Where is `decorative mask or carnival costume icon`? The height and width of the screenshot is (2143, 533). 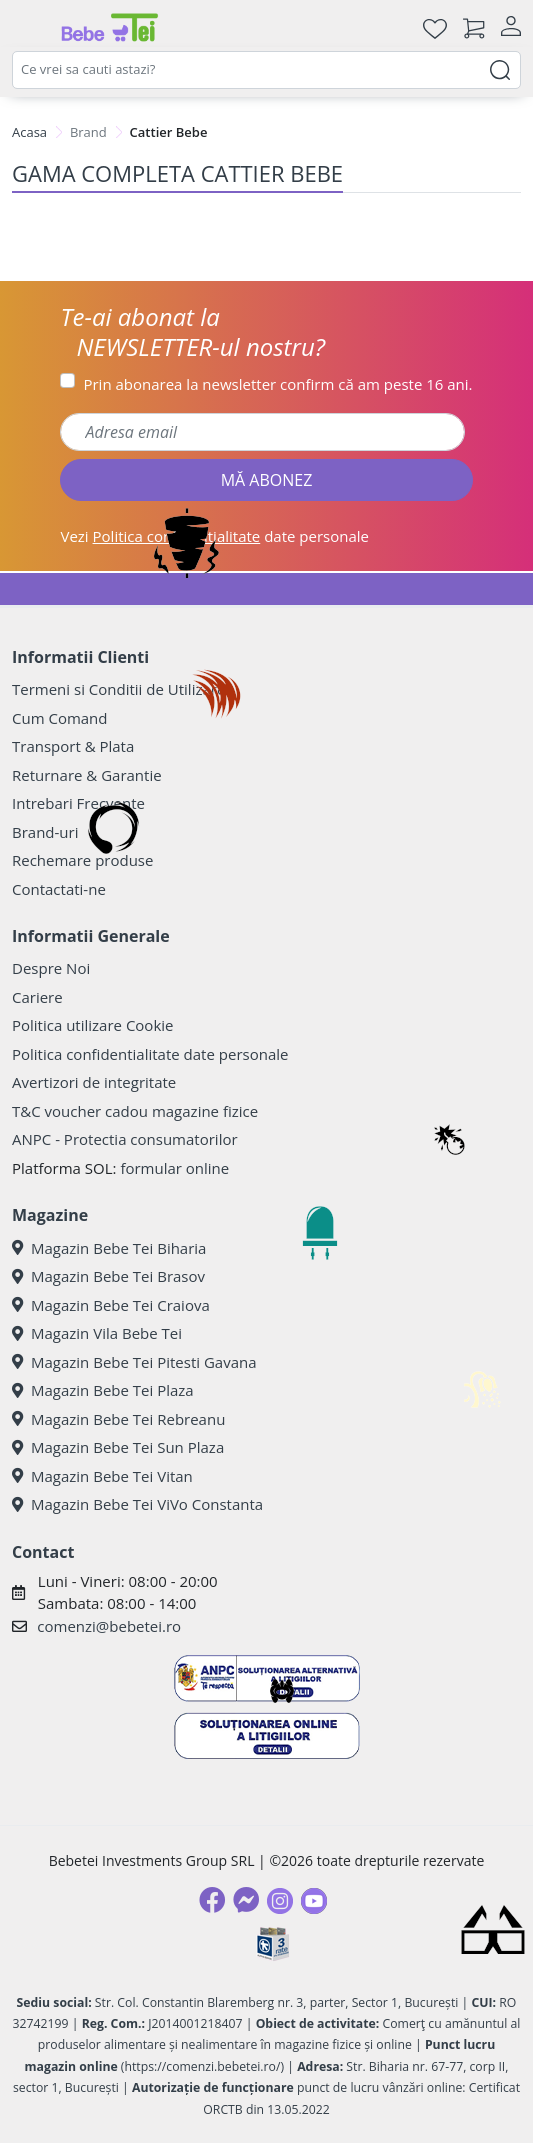 decorative mask or carnival costume icon is located at coordinates (282, 1691).